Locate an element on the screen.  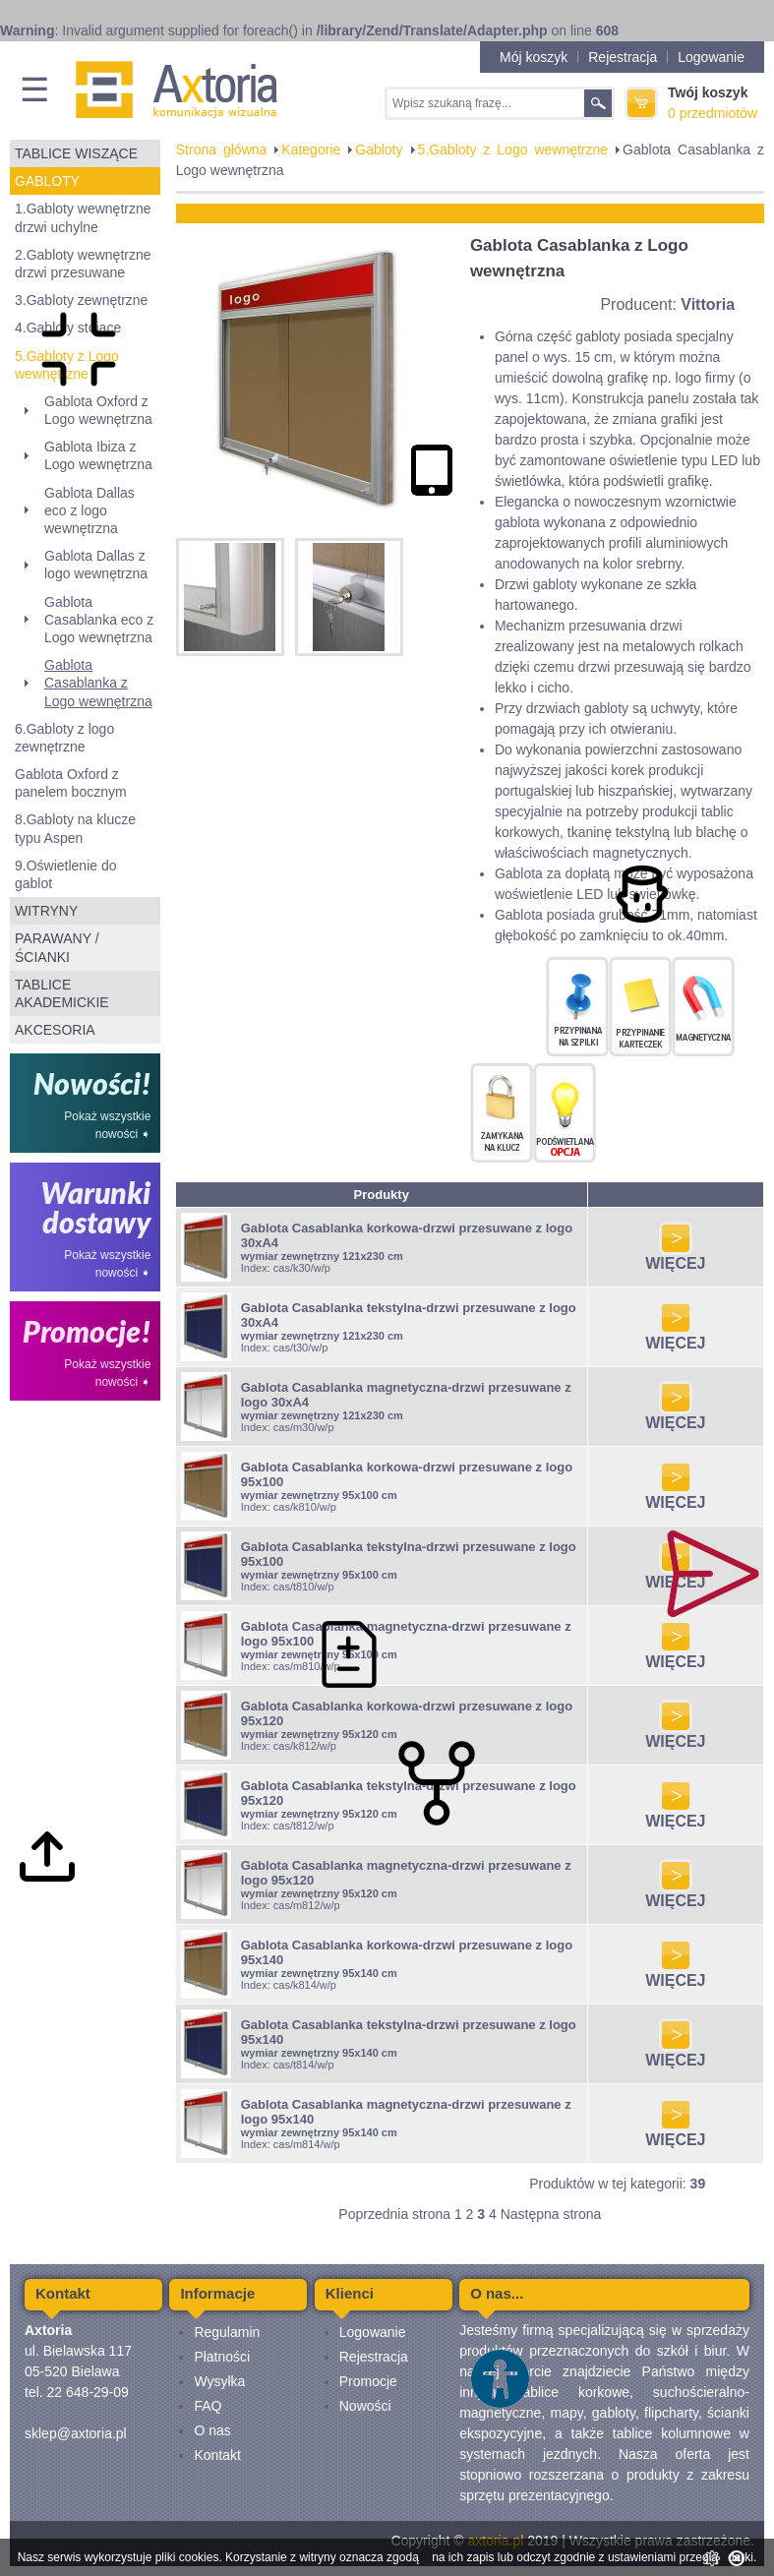
send a message or comment is located at coordinates (713, 1574).